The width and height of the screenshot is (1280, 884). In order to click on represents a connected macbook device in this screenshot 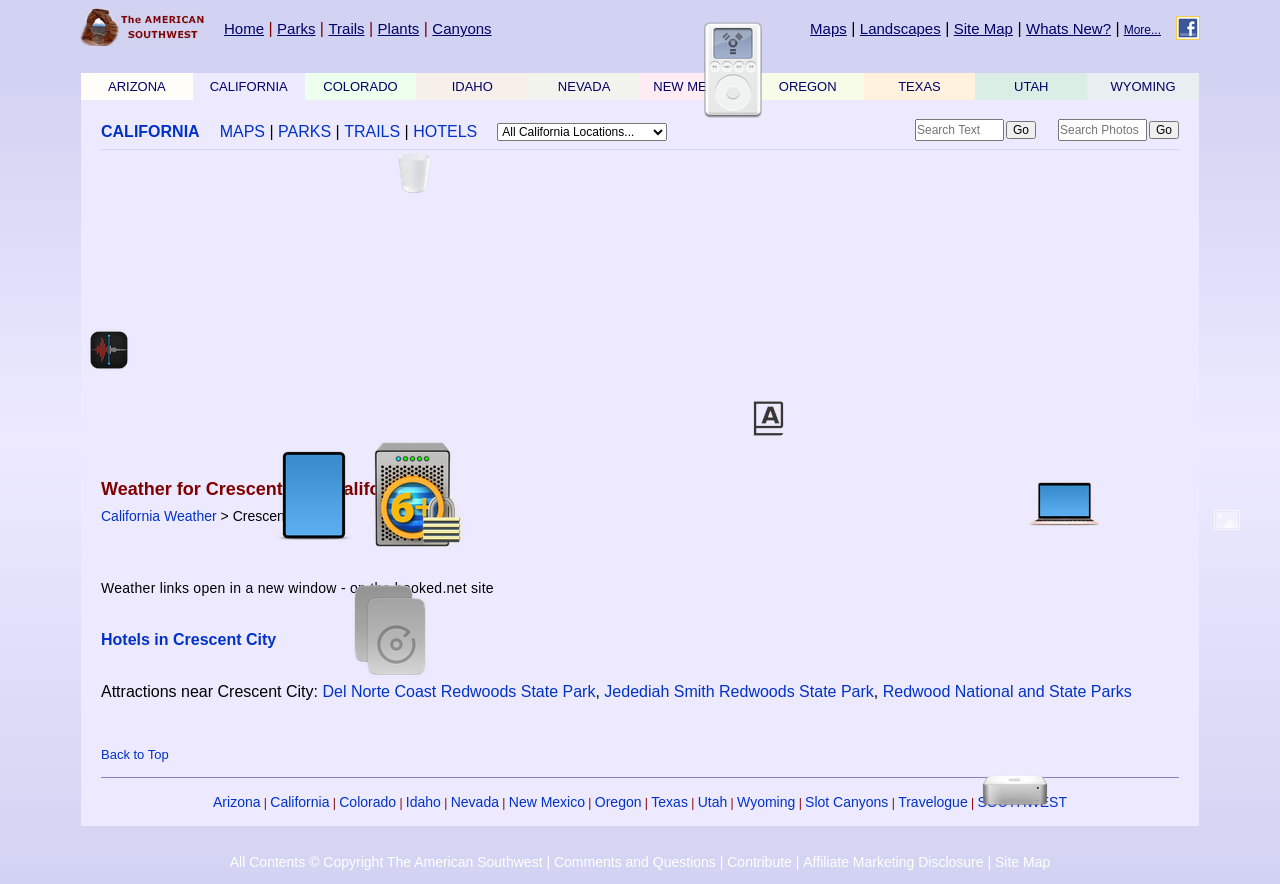, I will do `click(1064, 497)`.